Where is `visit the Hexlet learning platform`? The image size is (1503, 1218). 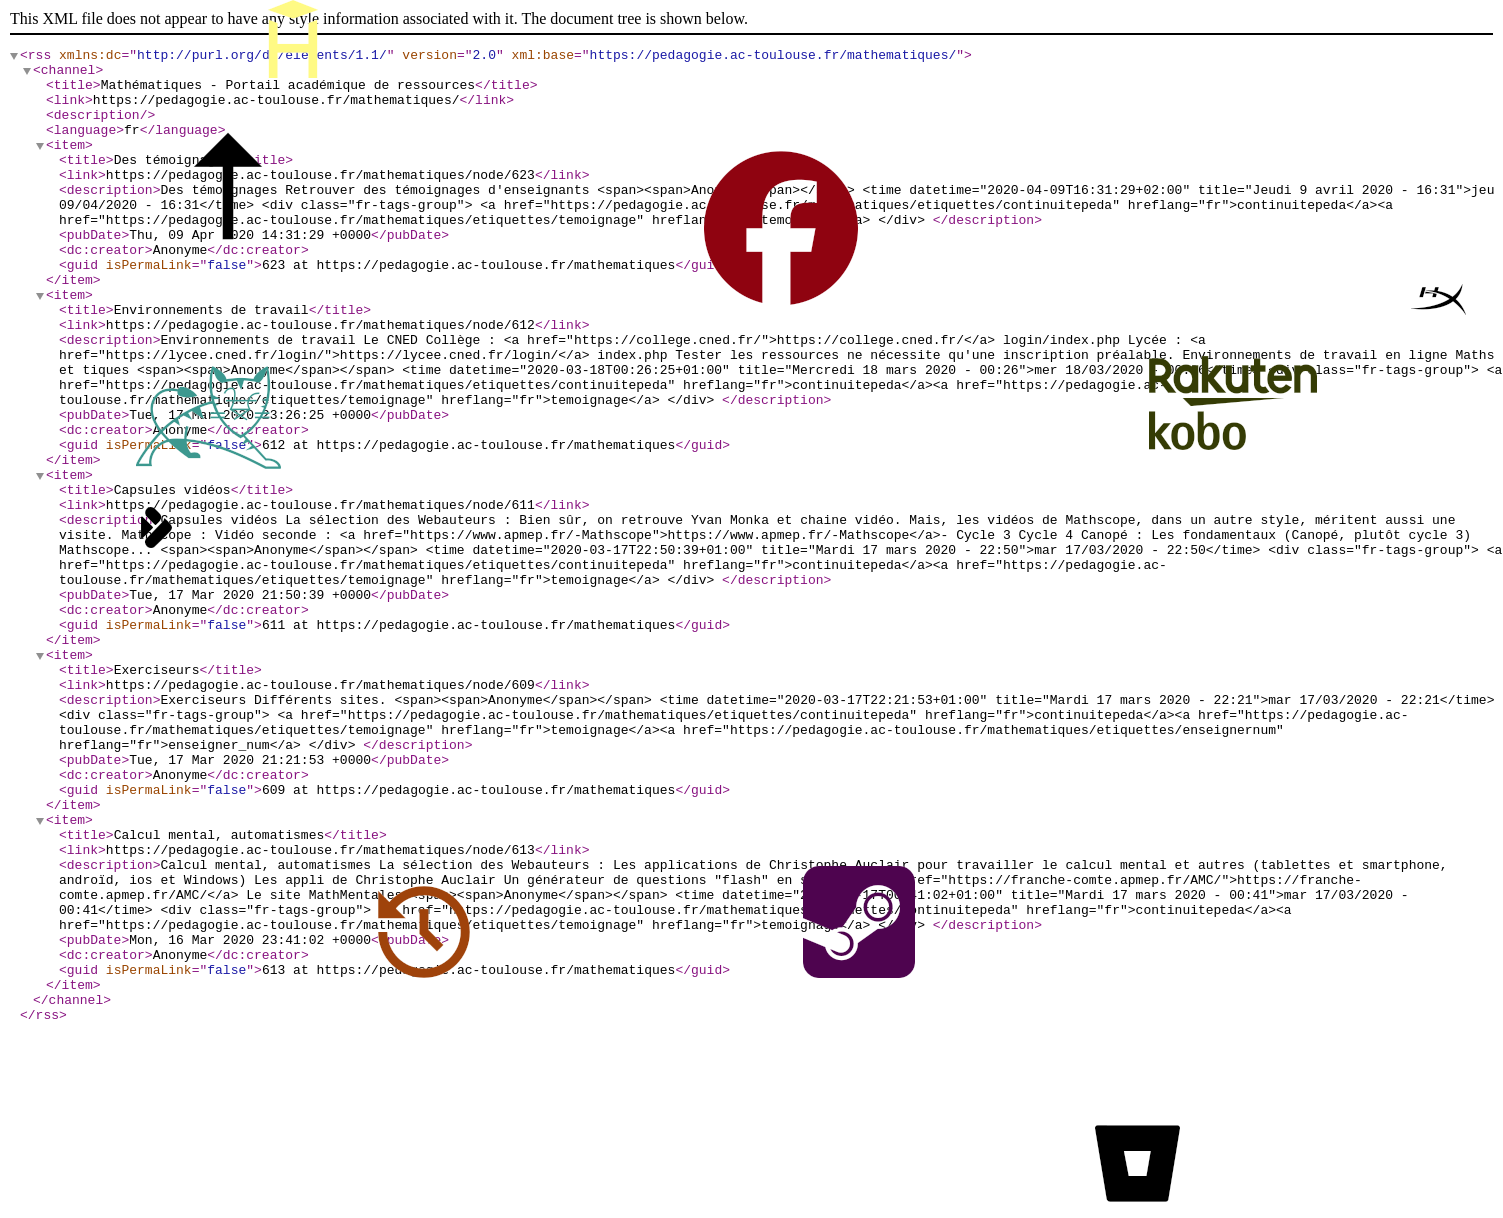
visit the Hexlet learning platform is located at coordinates (293, 39).